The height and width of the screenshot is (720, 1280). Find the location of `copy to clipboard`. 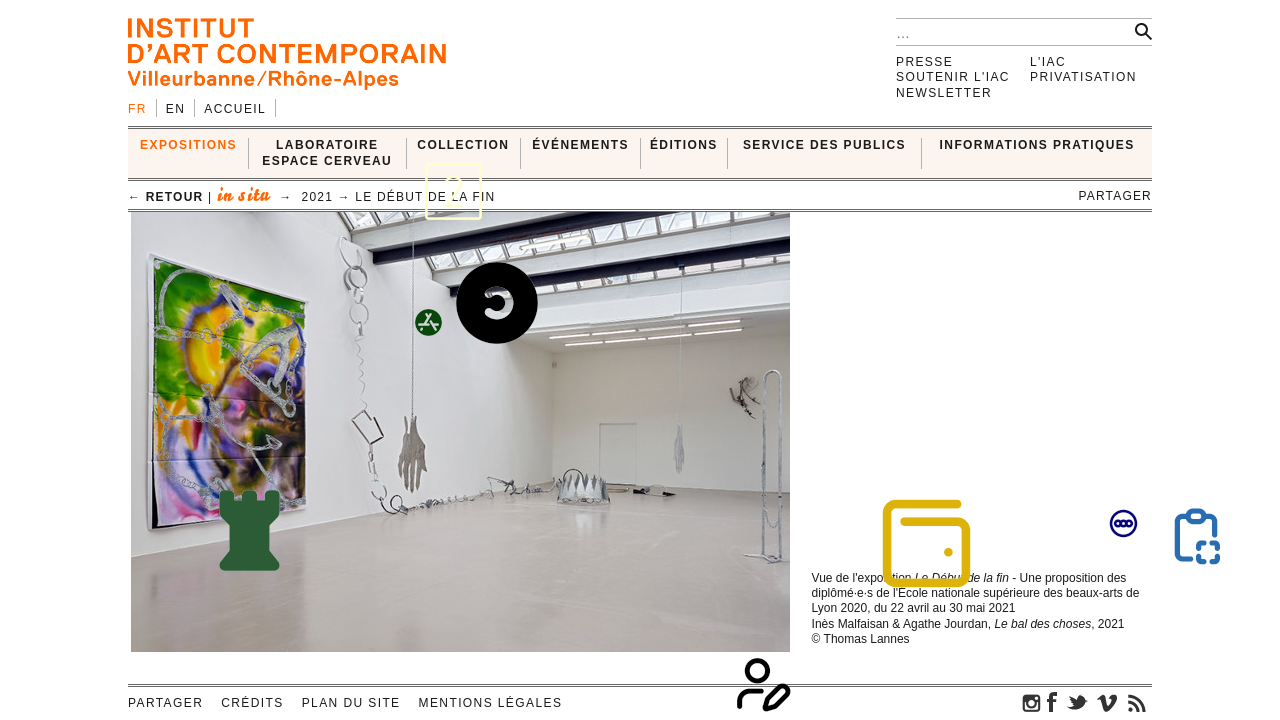

copy to clipboard is located at coordinates (1196, 535).